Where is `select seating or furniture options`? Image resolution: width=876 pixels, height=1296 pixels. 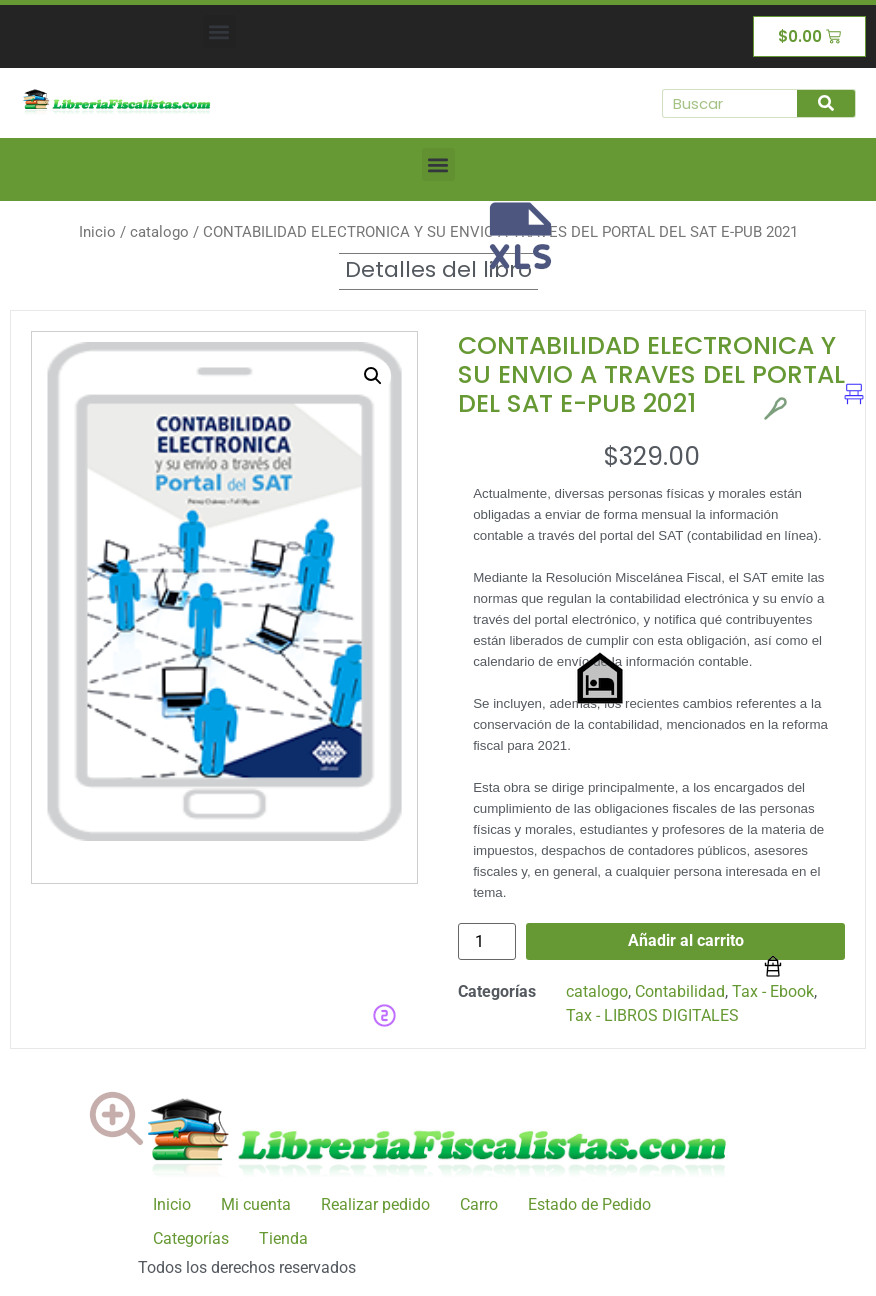
select seating or furniture options is located at coordinates (854, 394).